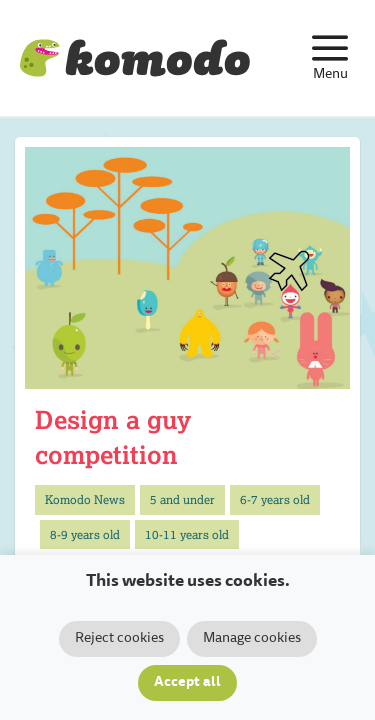 This screenshot has width=375, height=720. Describe the element at coordinates (290, 270) in the screenshot. I see `enable airplane mode` at that location.